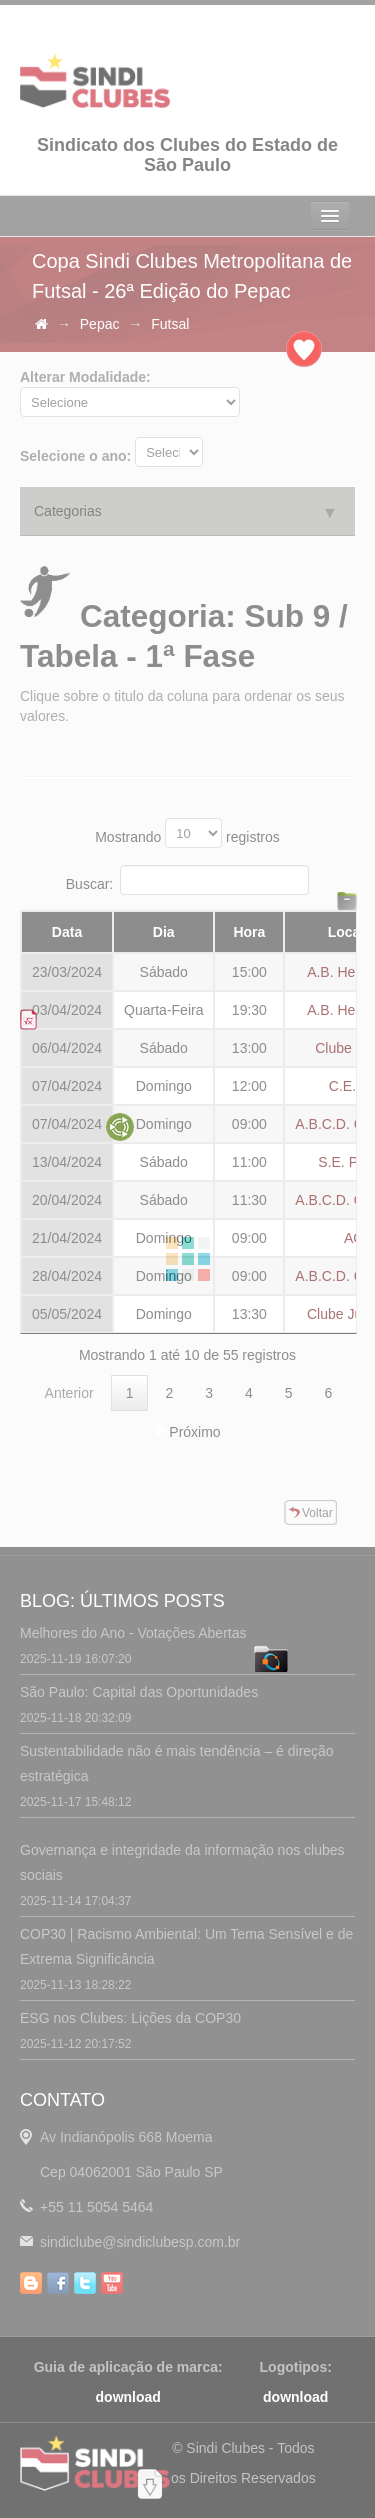 This screenshot has height=2518, width=375. I want to click on mark item as favorite, so click(304, 349).